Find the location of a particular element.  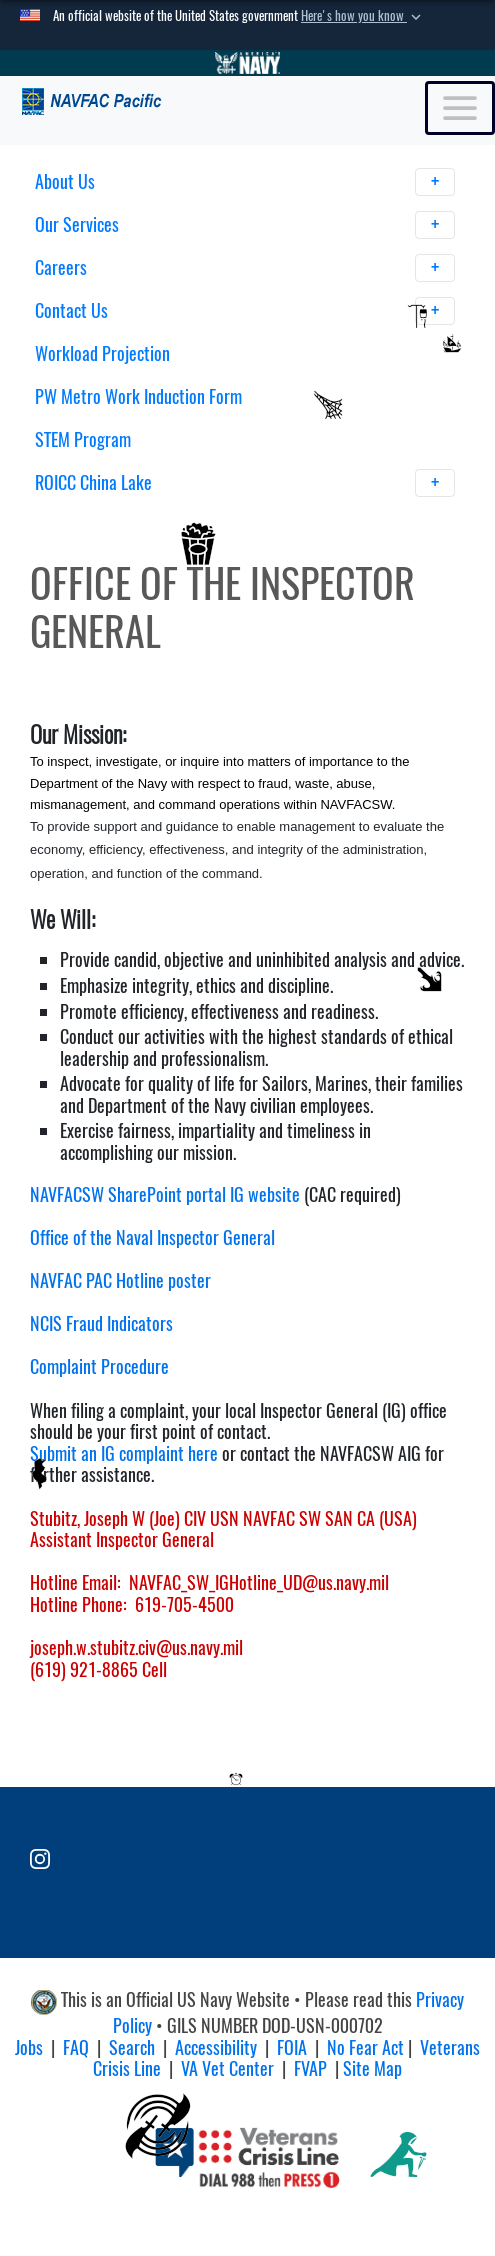

select tunisia as your country or region is located at coordinates (40, 1473).